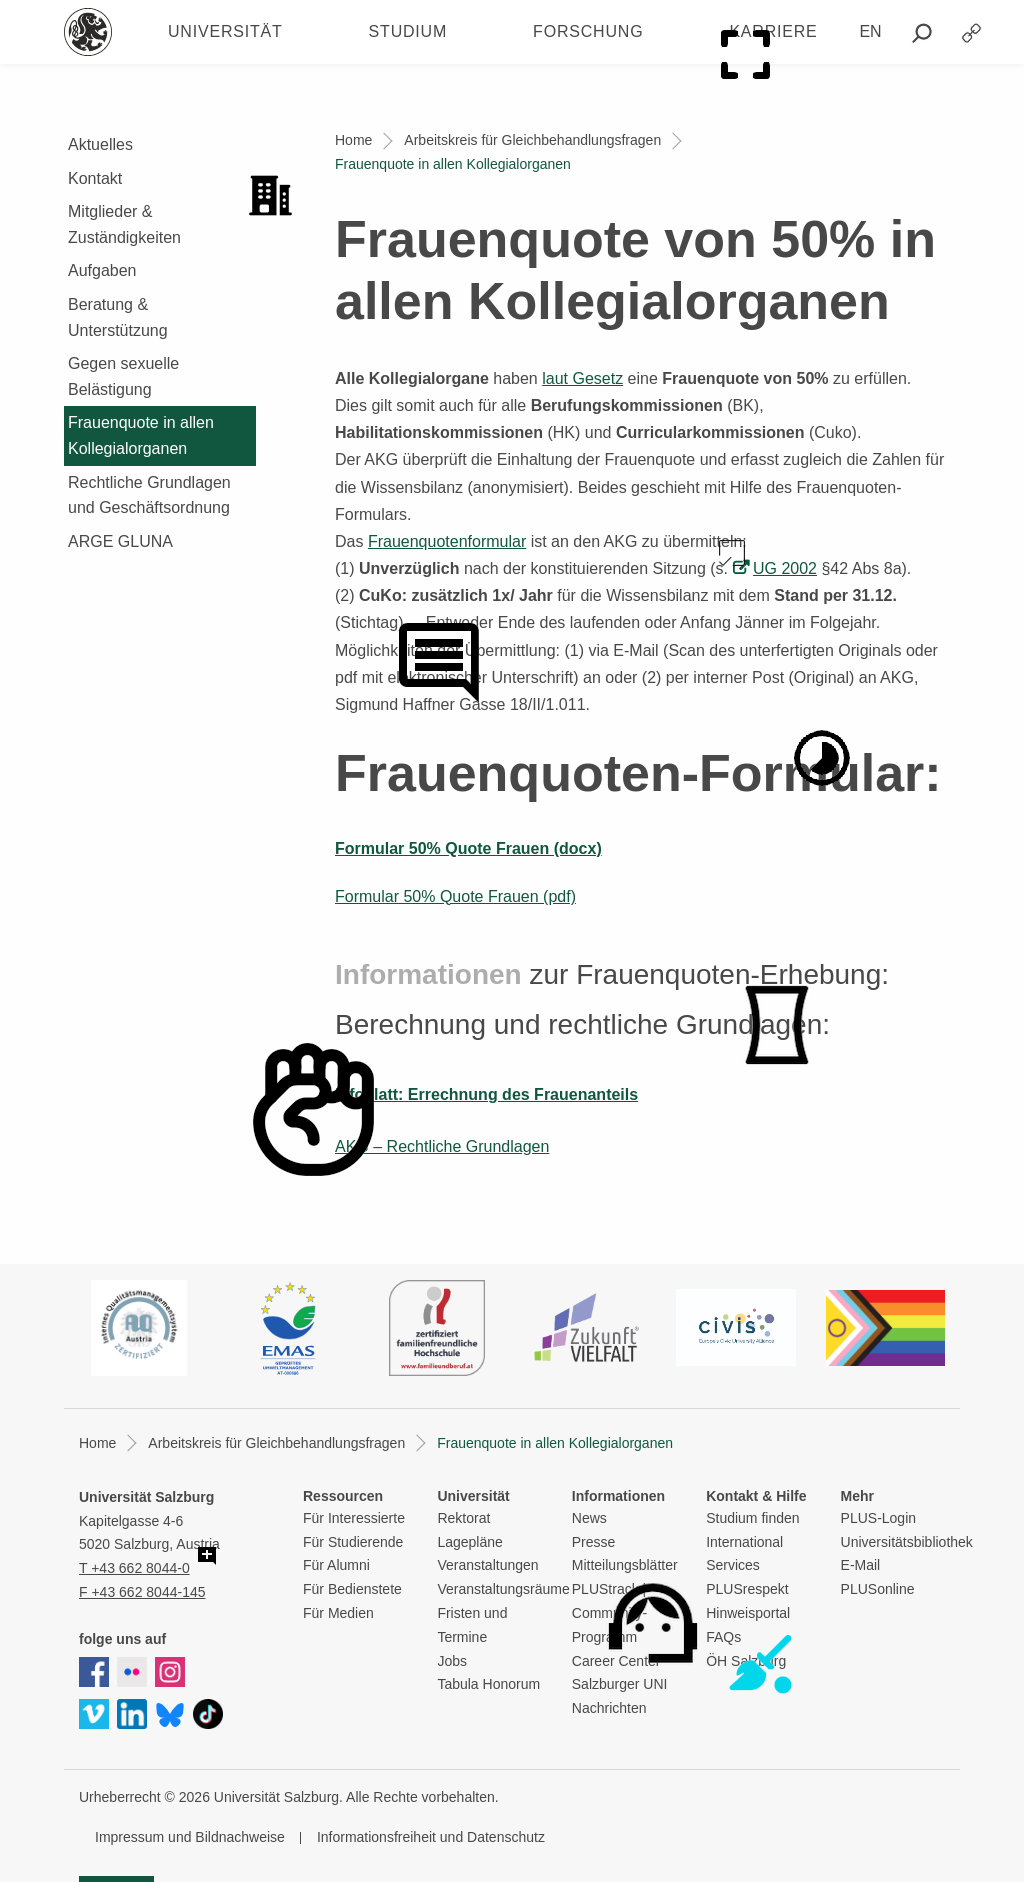  Describe the element at coordinates (313, 1109) in the screenshot. I see `indicate solidarity or support` at that location.